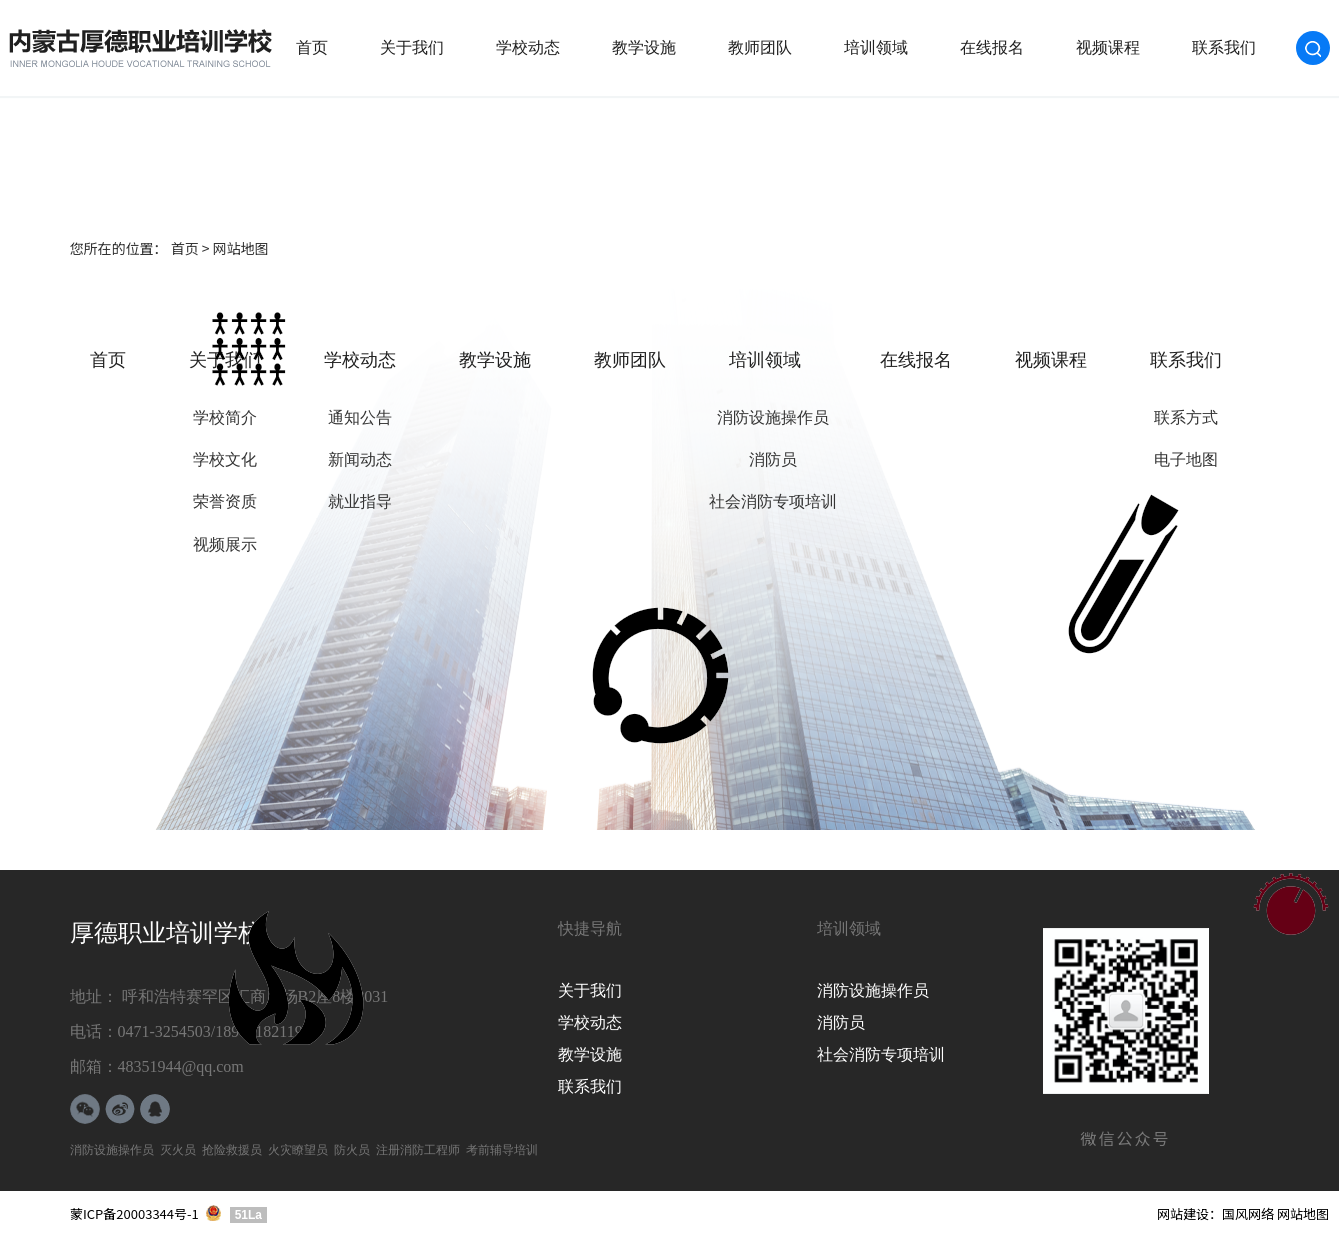 Image resolution: width=1339 pixels, height=1239 pixels. What do you see at coordinates (1291, 904) in the screenshot?
I see `adjust volume or settings level` at bounding box center [1291, 904].